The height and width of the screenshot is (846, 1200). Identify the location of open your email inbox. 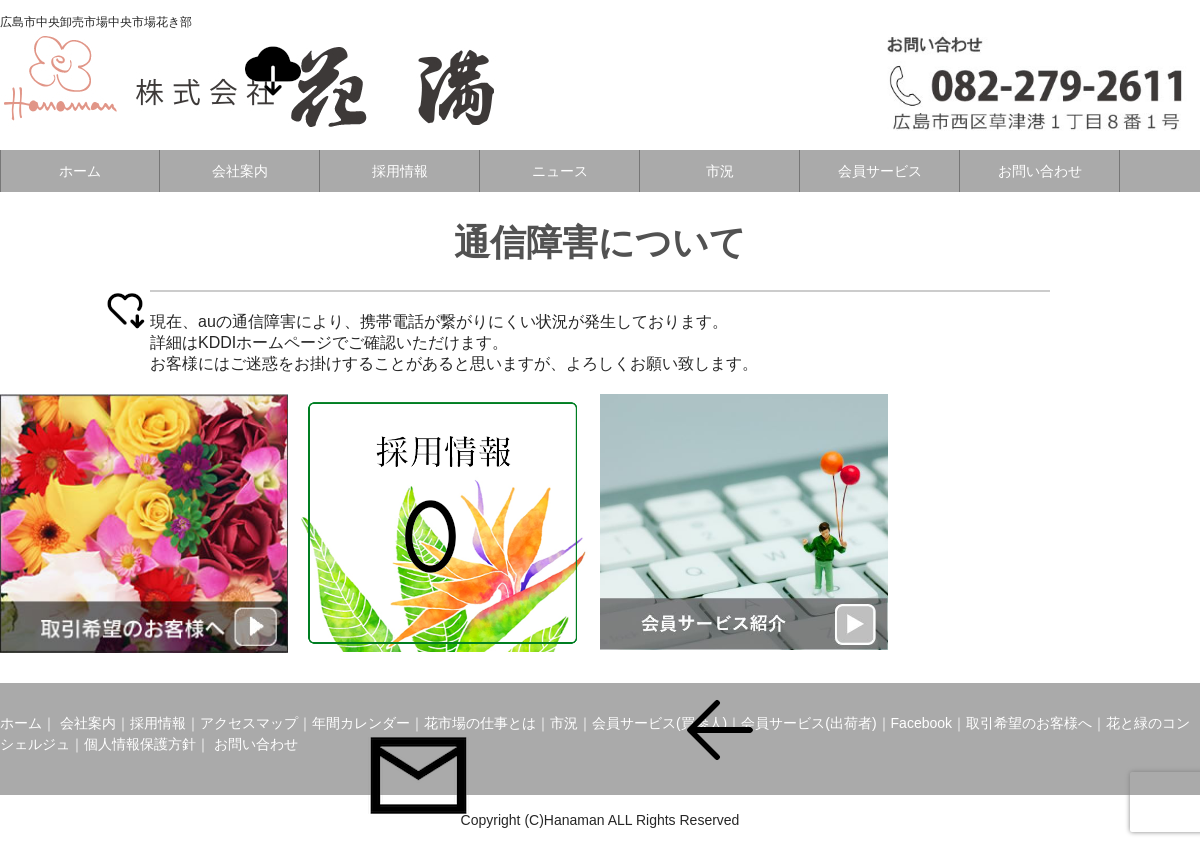
(418, 775).